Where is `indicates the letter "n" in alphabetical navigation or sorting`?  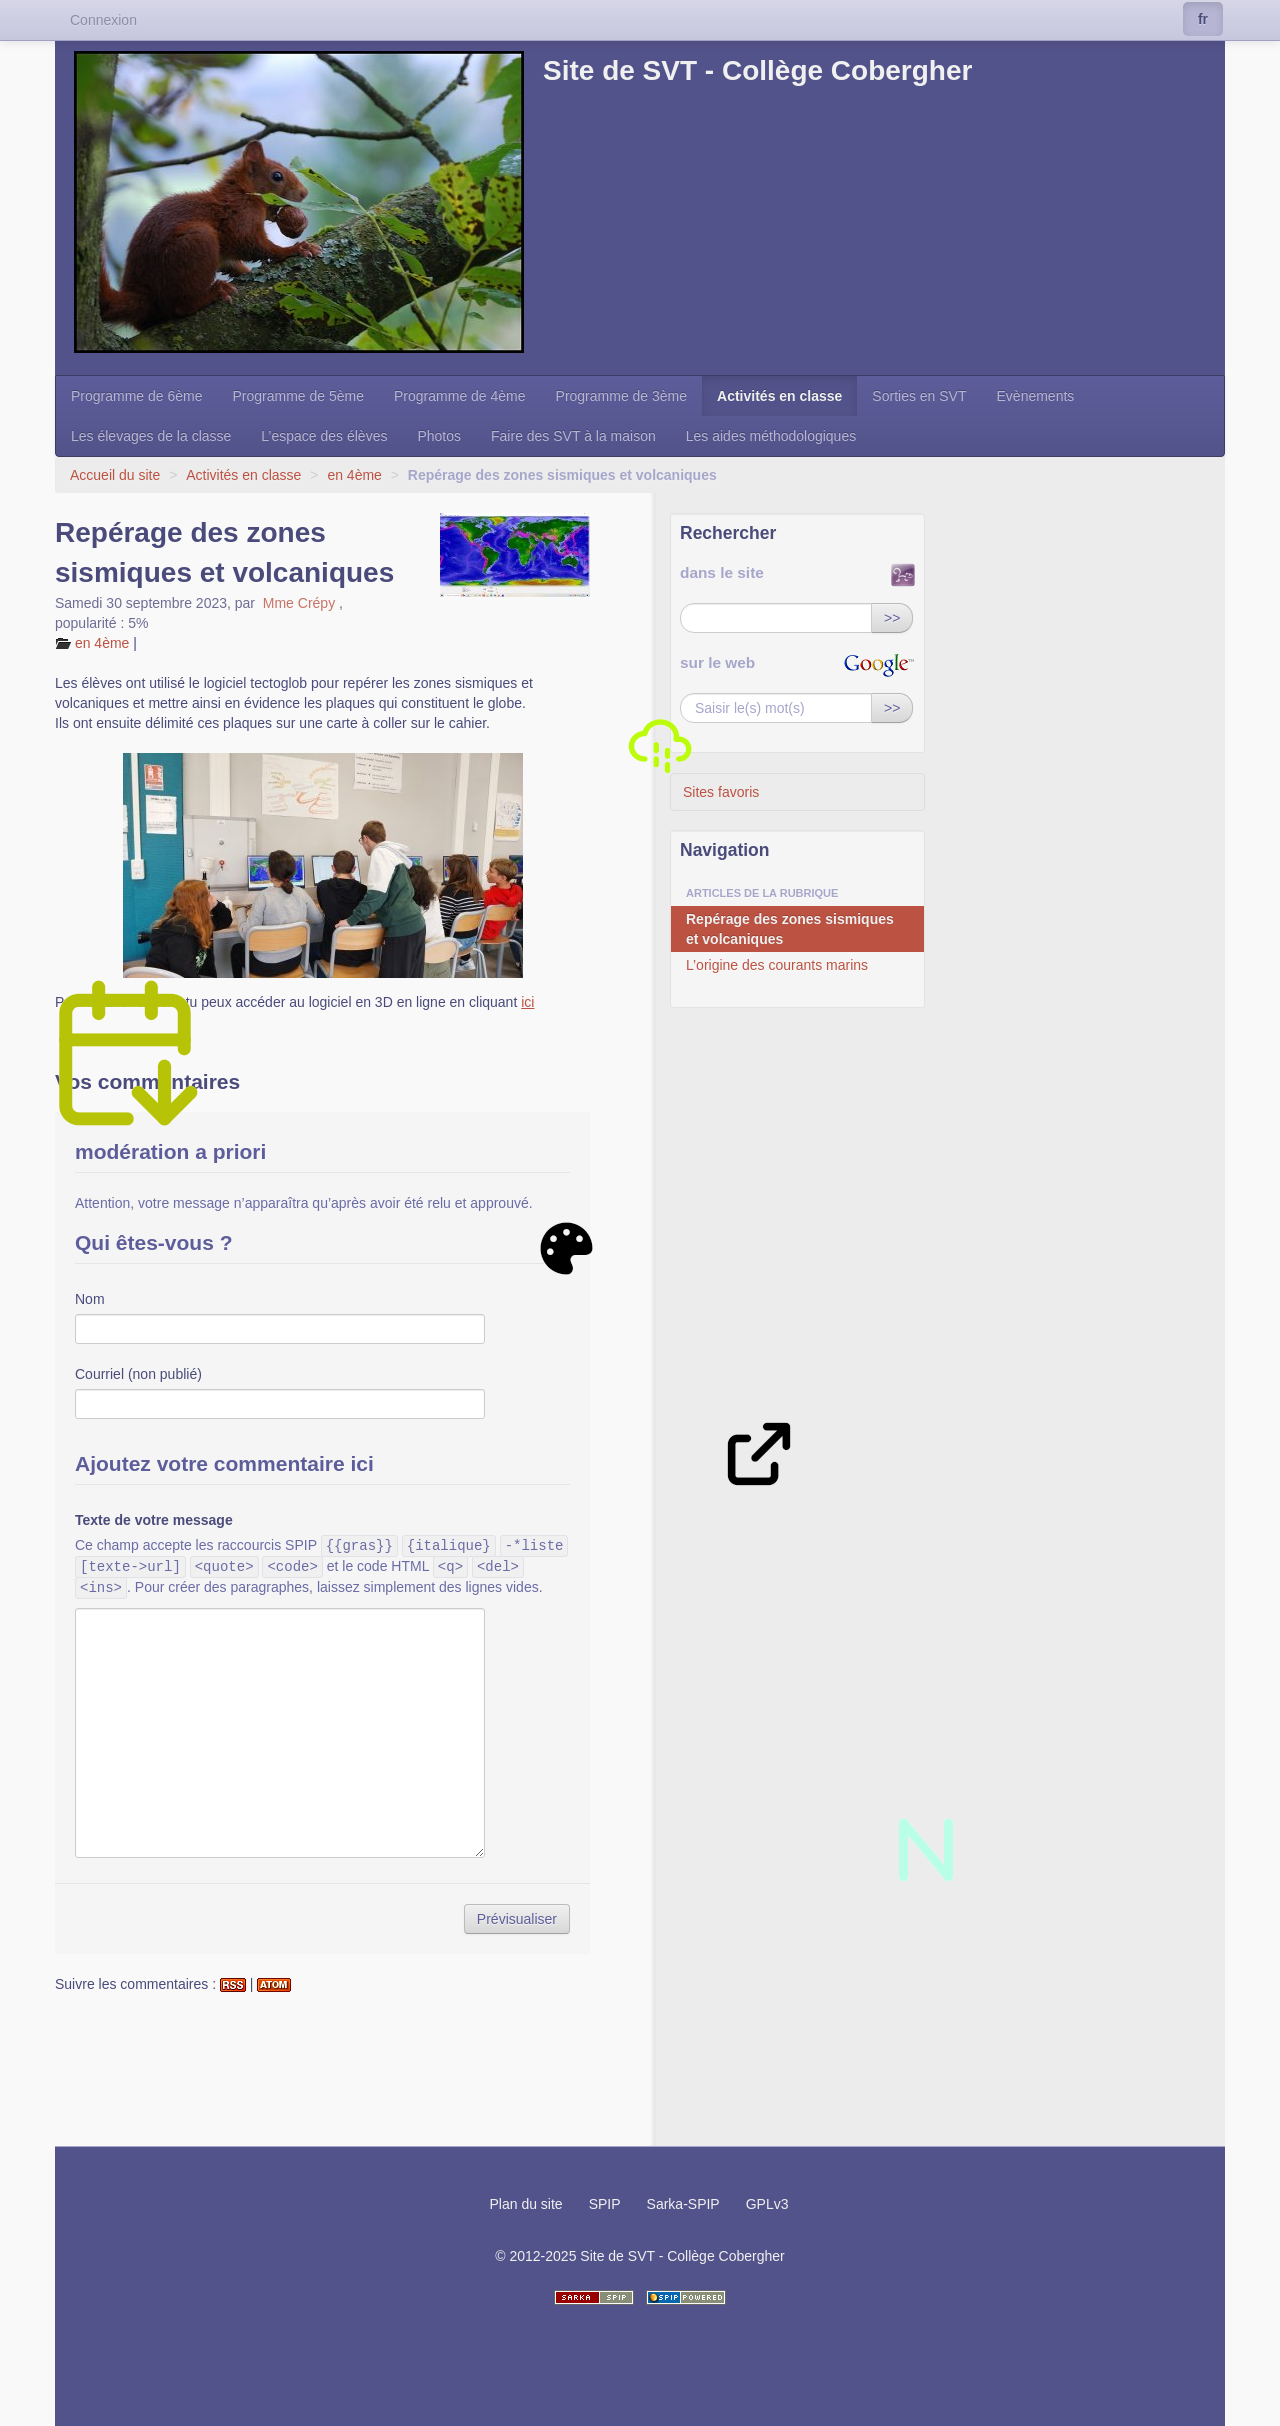 indicates the letter "n" in alphabetical navigation or sorting is located at coordinates (926, 1850).